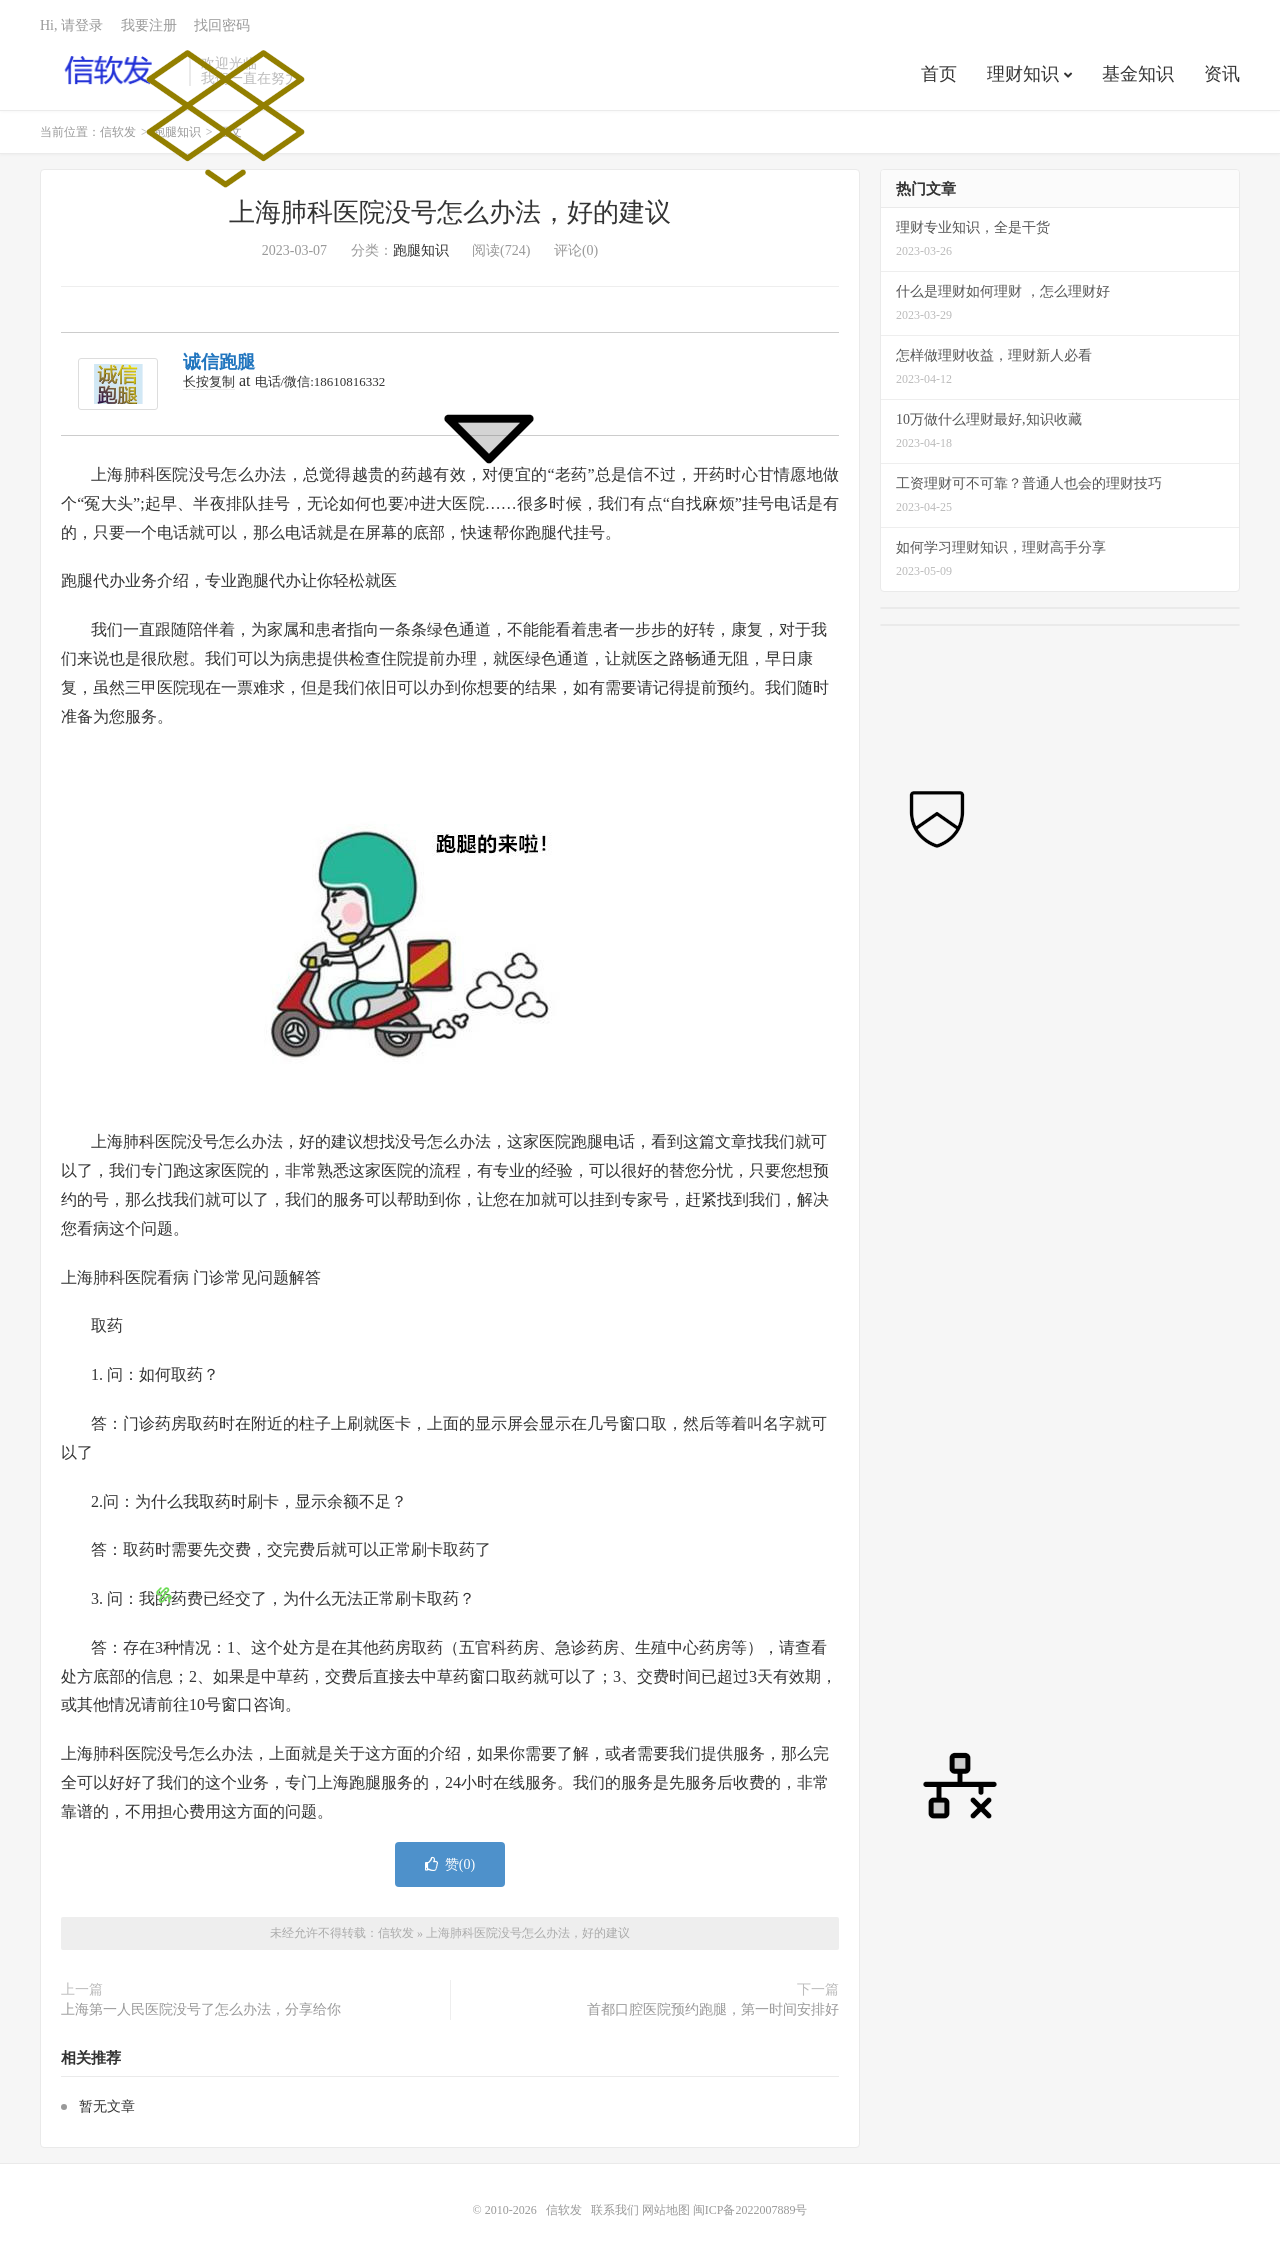 The width and height of the screenshot is (1280, 2266). I want to click on network connection error or failure, so click(960, 1787).